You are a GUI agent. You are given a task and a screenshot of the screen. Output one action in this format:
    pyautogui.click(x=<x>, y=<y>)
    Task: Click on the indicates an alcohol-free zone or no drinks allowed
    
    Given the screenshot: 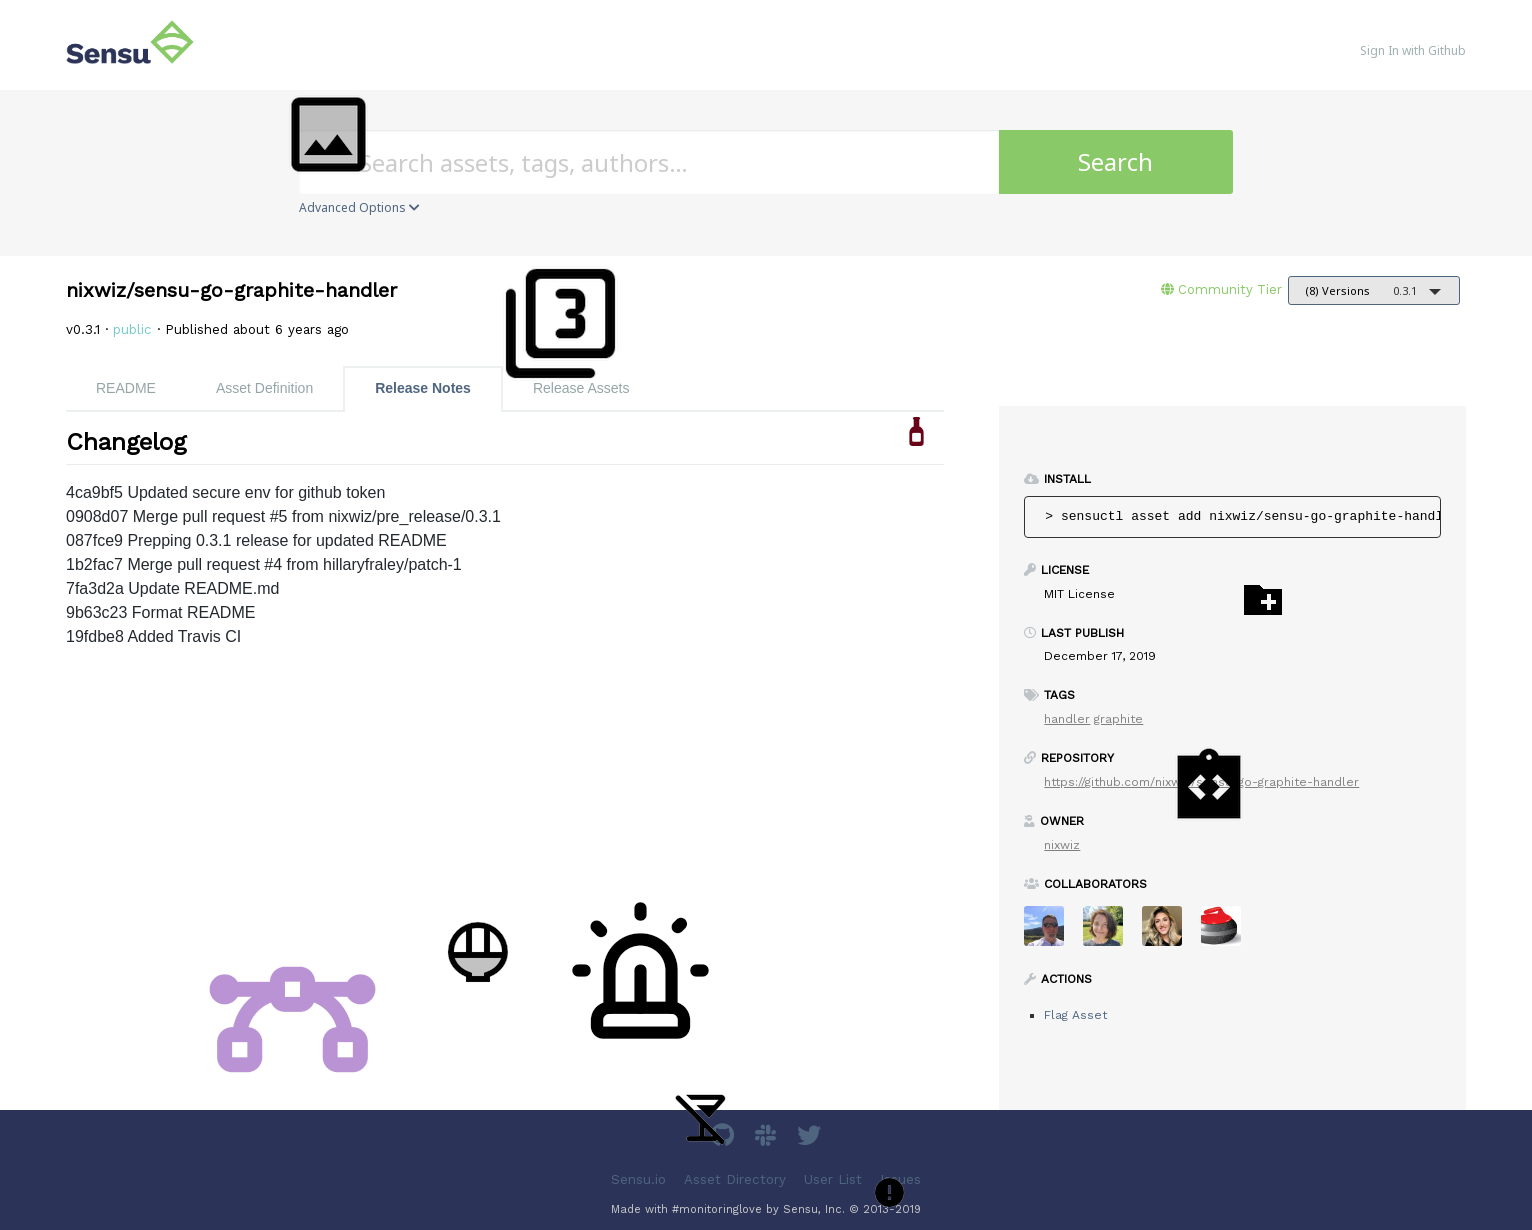 What is the action you would take?
    pyautogui.click(x=702, y=1118)
    